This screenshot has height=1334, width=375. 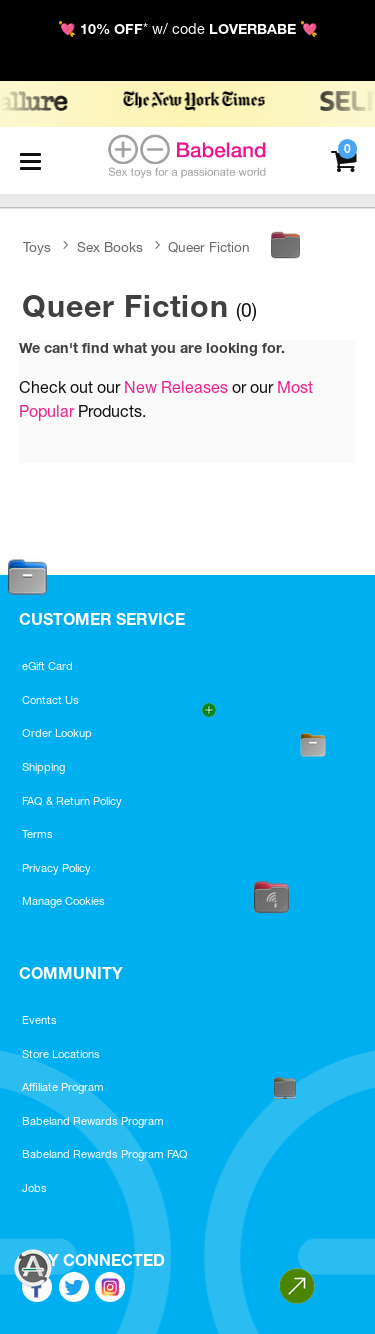 What do you see at coordinates (285, 244) in the screenshot?
I see `open a folder or directory` at bounding box center [285, 244].